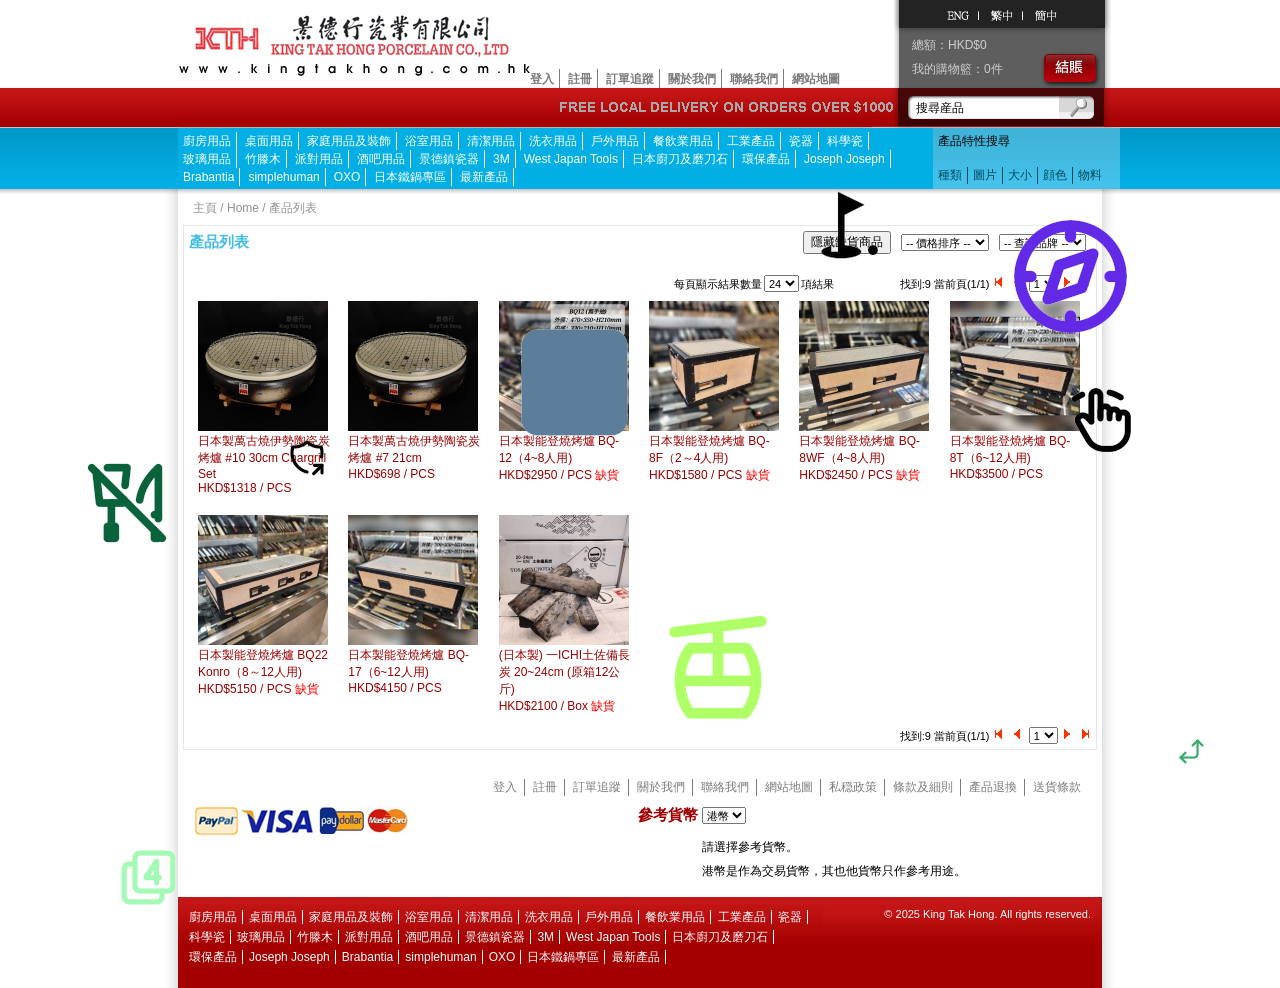  Describe the element at coordinates (718, 670) in the screenshot. I see `access ski lift or cable car information` at that location.